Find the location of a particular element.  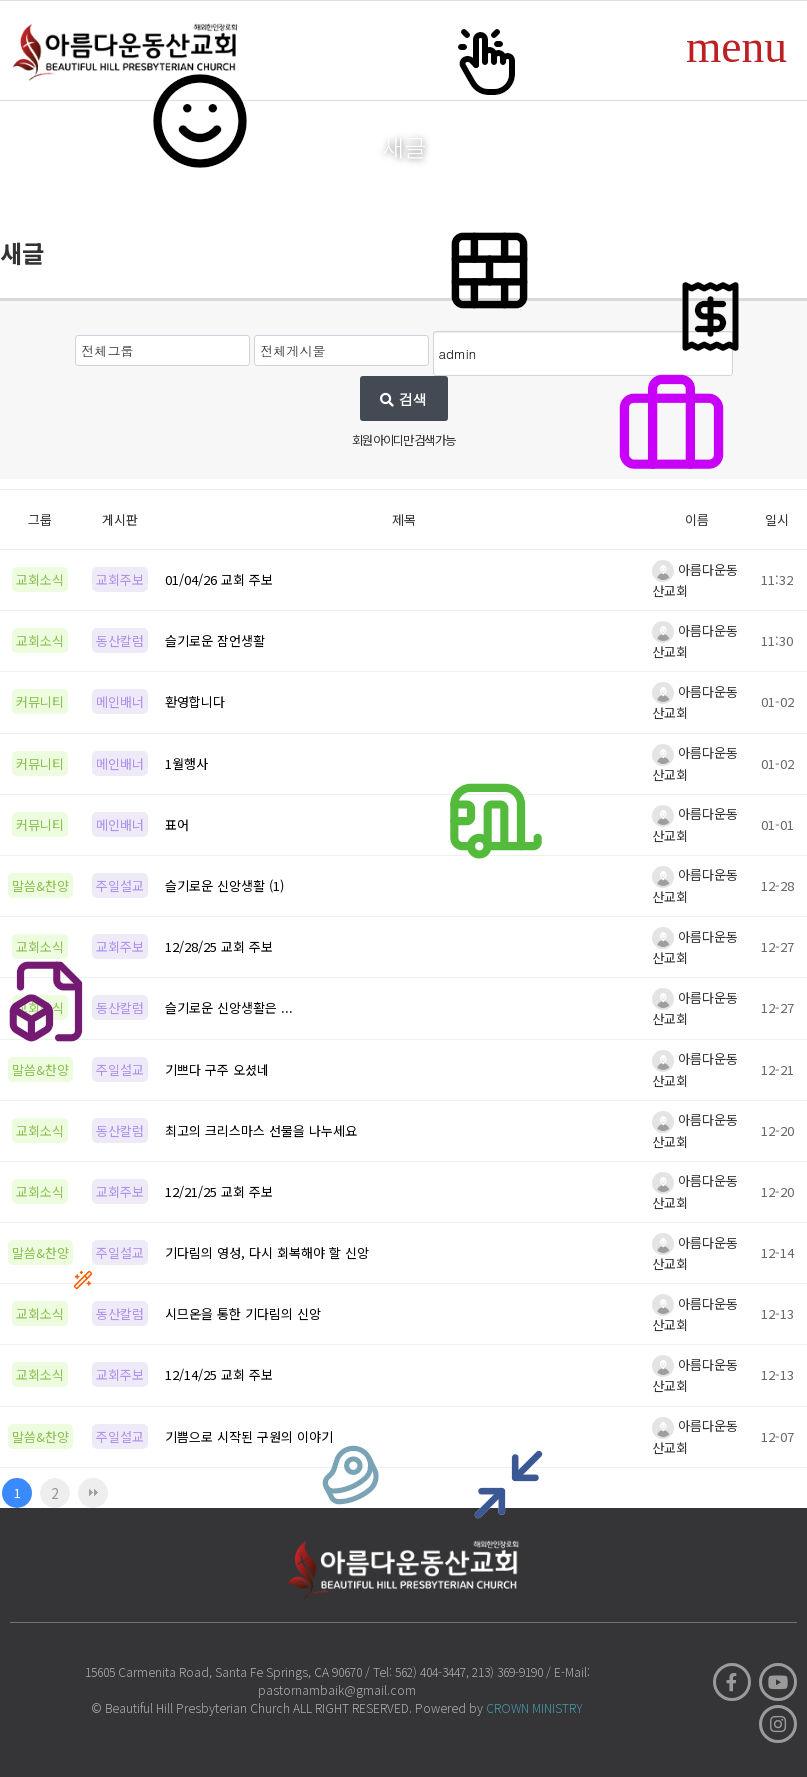

minimize or collapse the current window is located at coordinates (508, 1484).